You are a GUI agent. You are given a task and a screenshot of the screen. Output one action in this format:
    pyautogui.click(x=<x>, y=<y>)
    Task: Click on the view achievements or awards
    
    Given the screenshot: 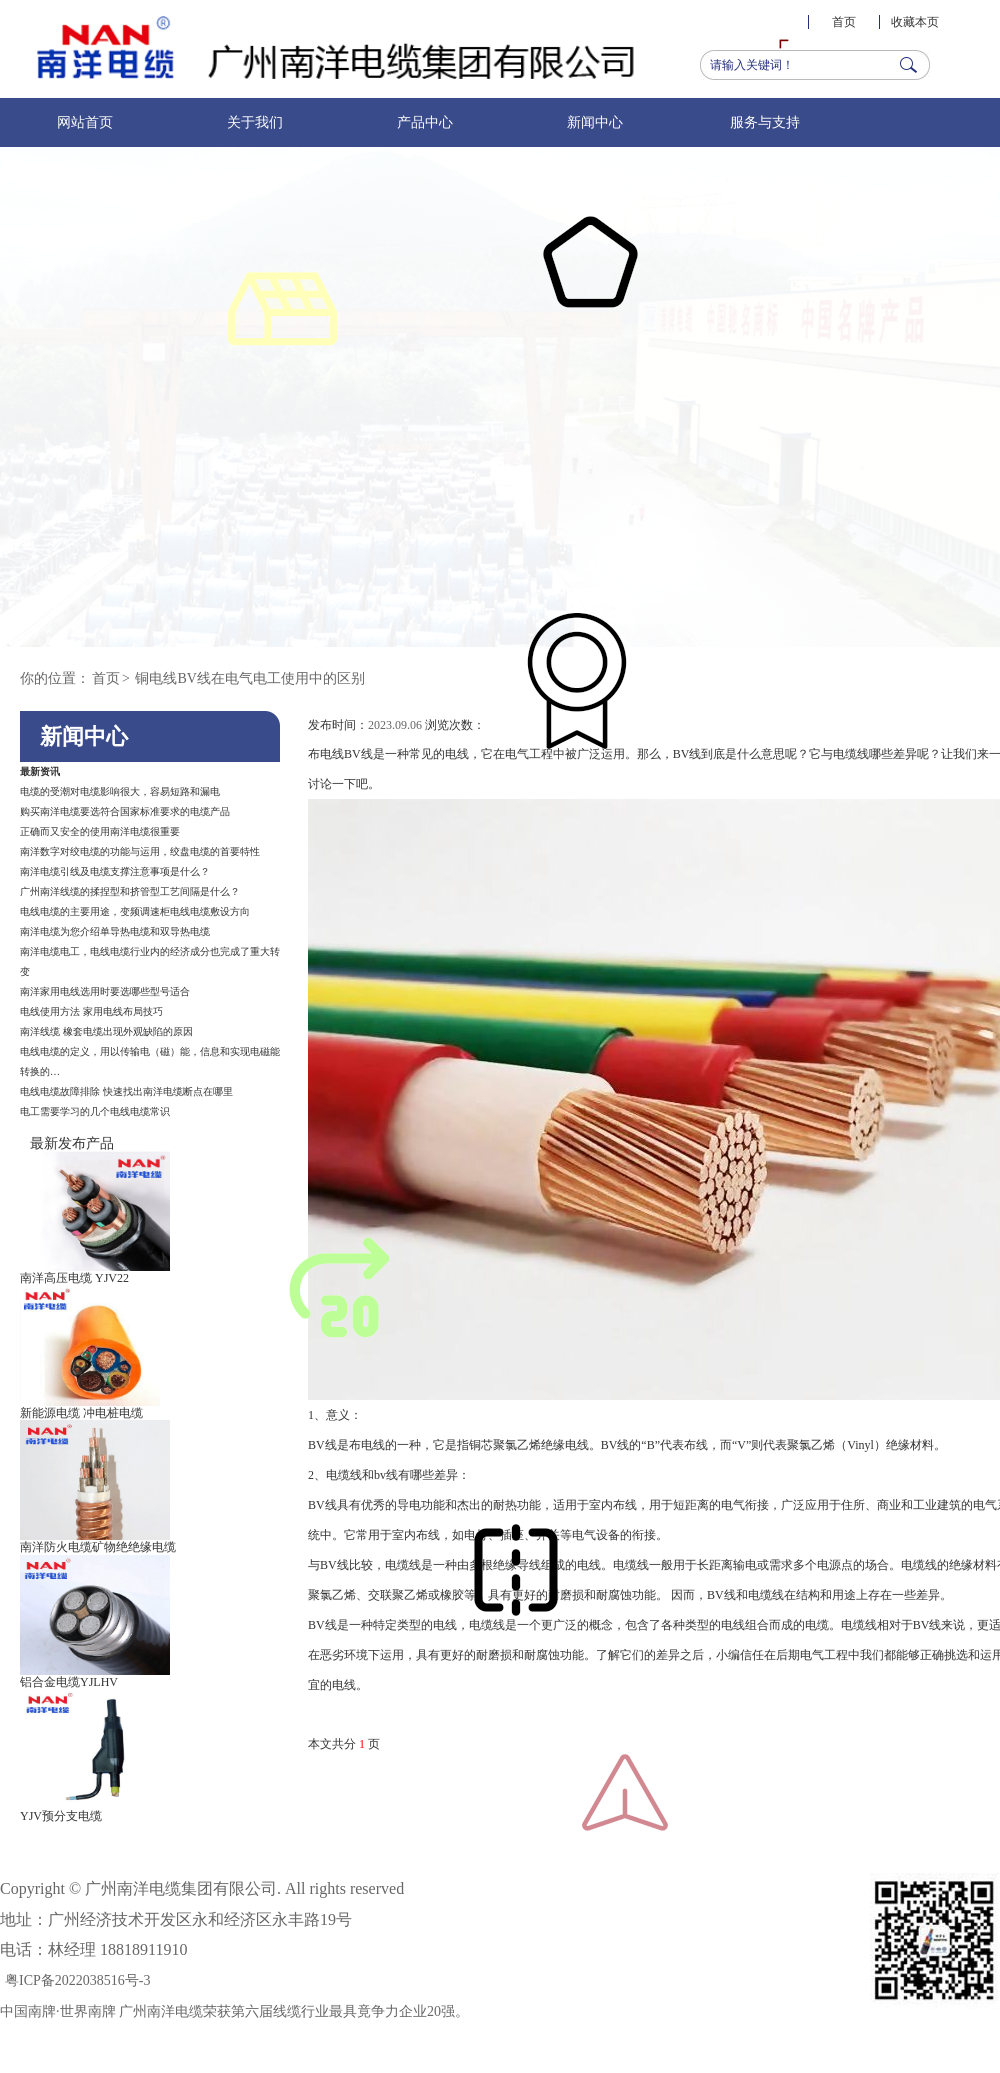 What is the action you would take?
    pyautogui.click(x=577, y=681)
    